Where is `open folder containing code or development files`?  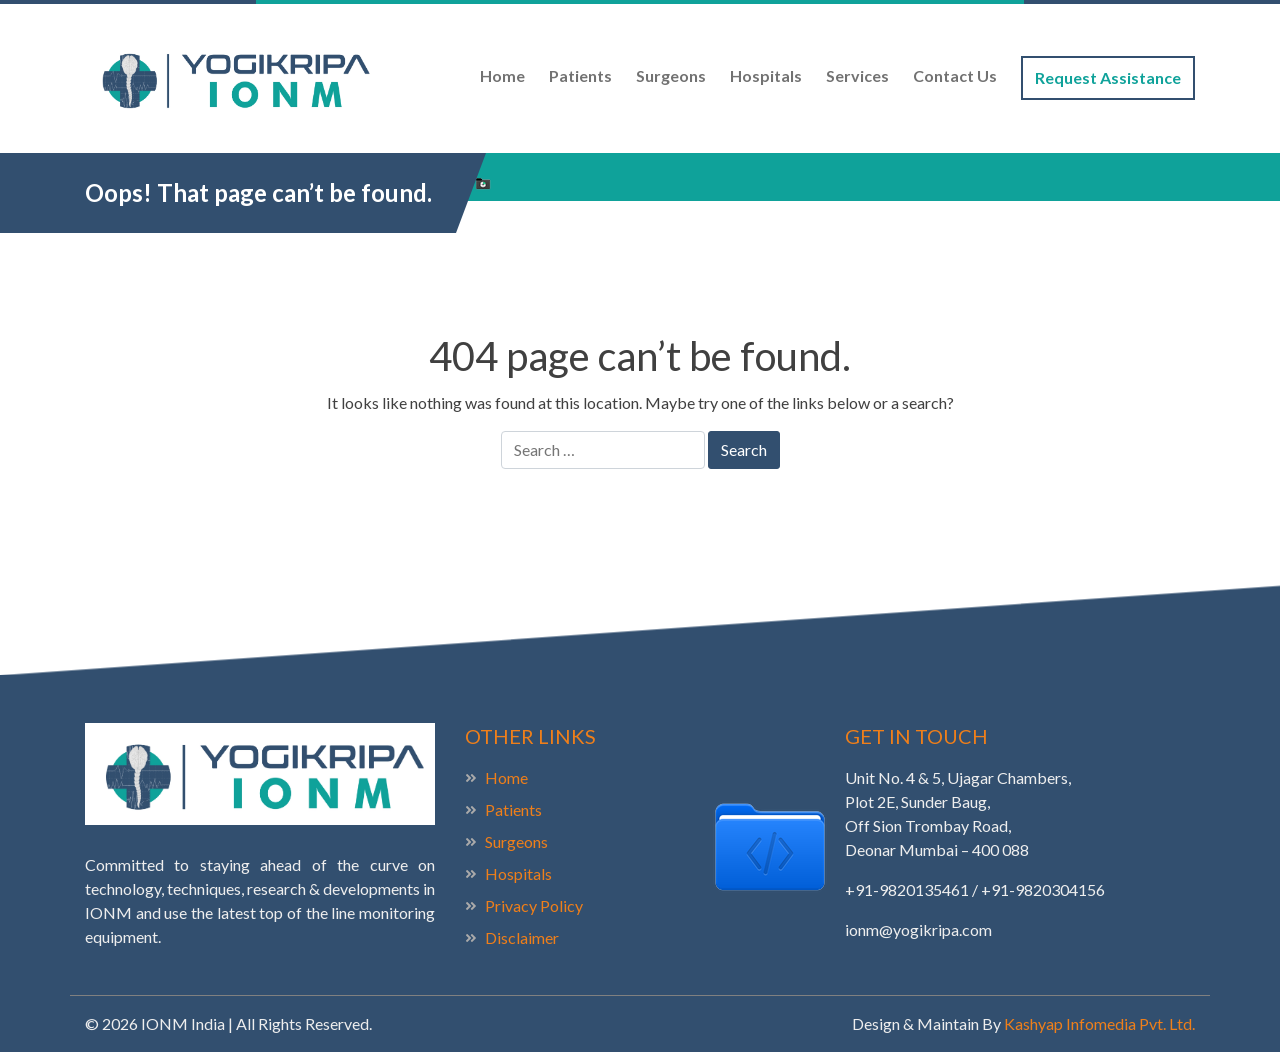 open folder containing code or development files is located at coordinates (770, 847).